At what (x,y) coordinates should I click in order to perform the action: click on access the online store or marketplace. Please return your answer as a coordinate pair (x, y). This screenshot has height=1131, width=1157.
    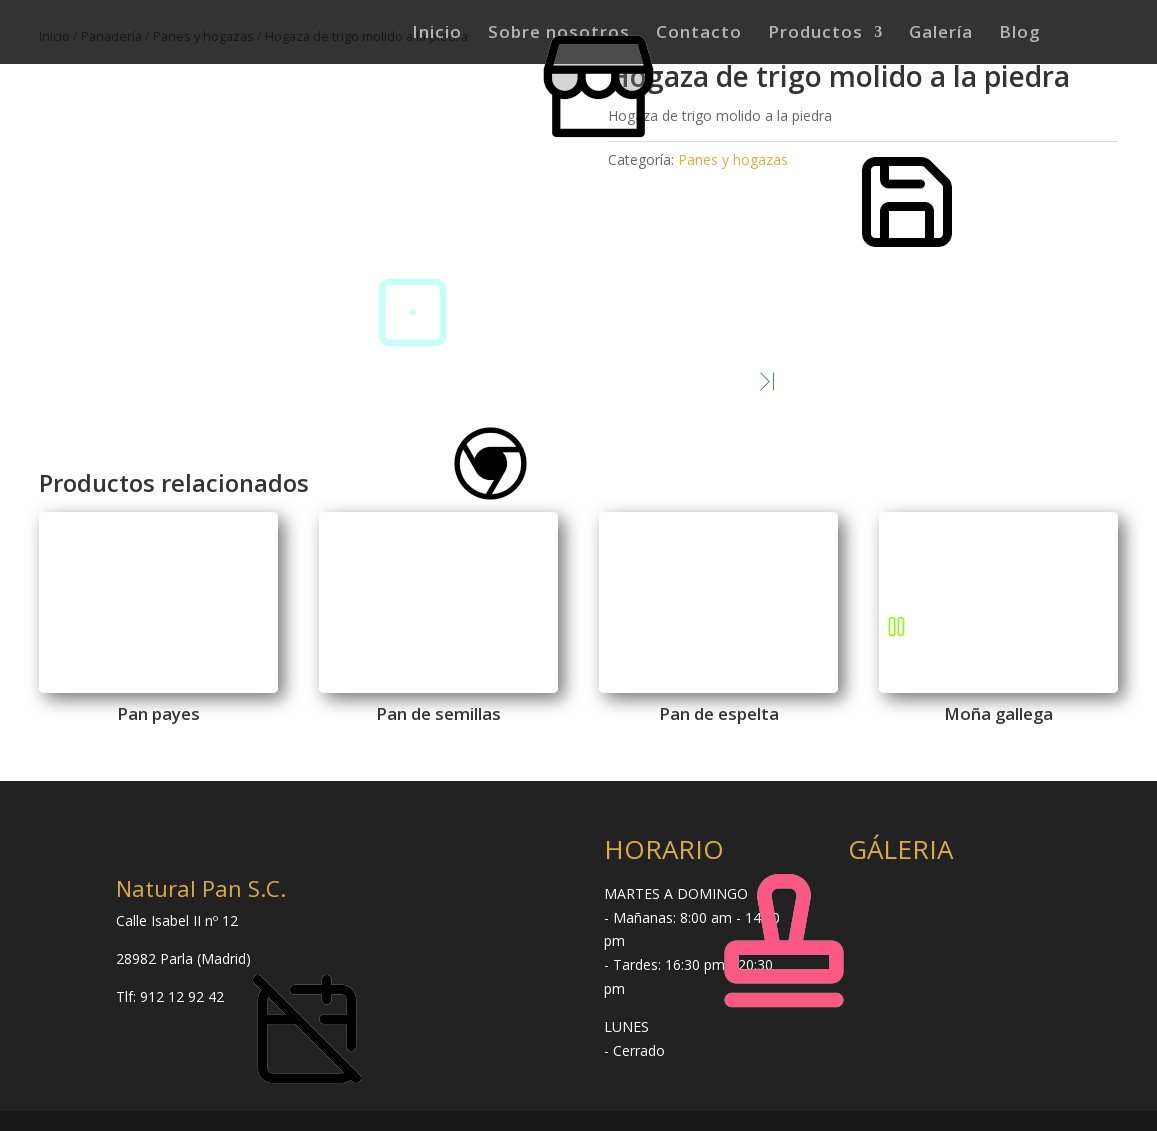
    Looking at the image, I should click on (598, 86).